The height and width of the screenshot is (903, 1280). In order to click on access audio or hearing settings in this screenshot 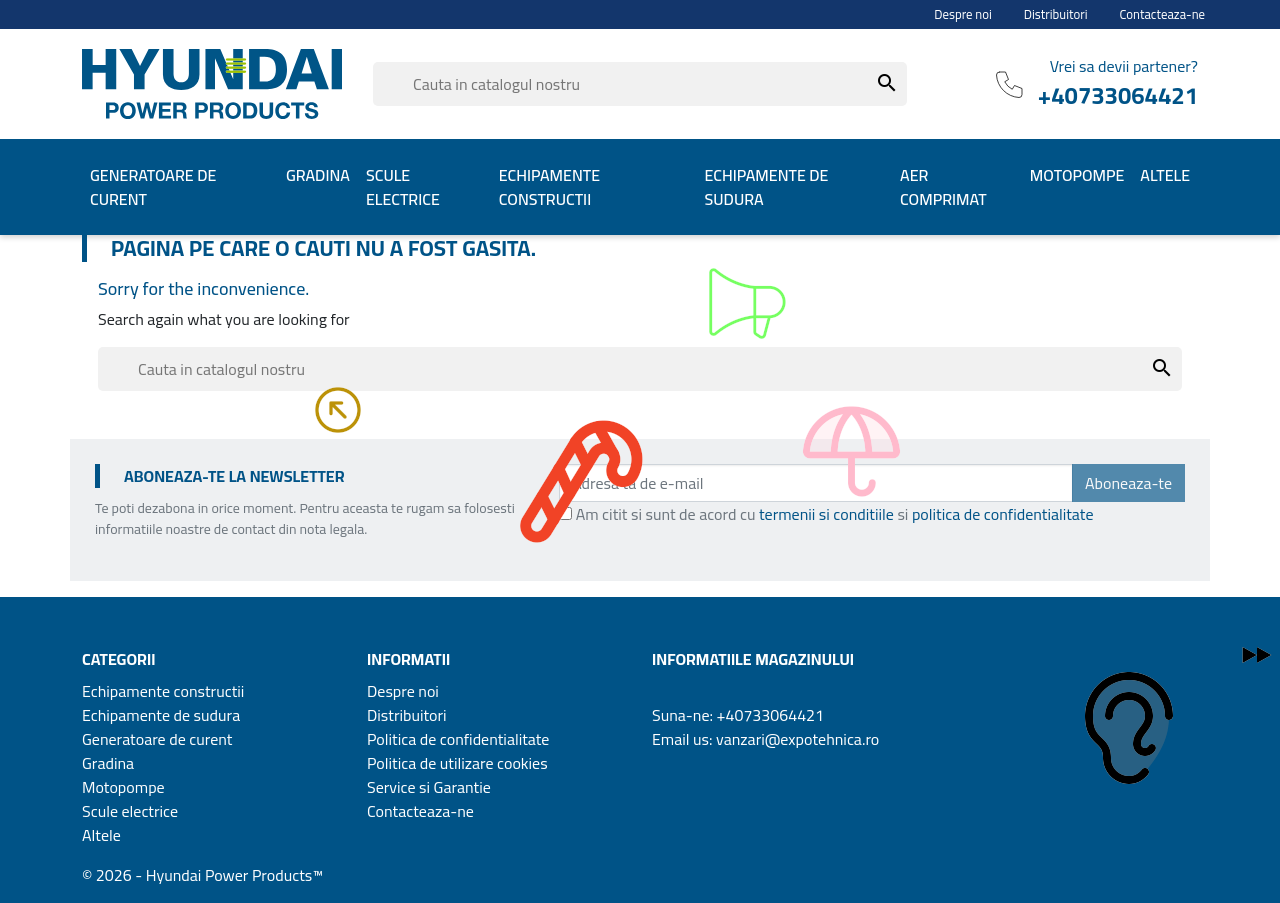, I will do `click(1129, 728)`.